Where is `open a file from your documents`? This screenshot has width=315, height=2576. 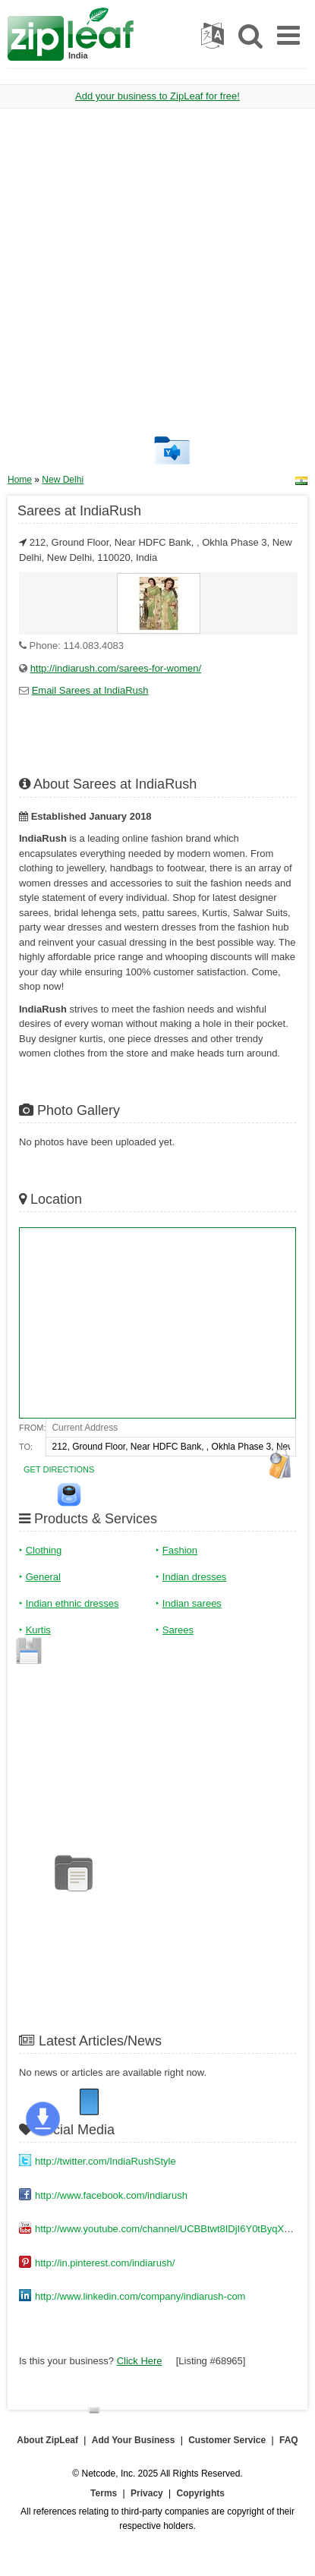
open a file from your documents is located at coordinates (74, 1872).